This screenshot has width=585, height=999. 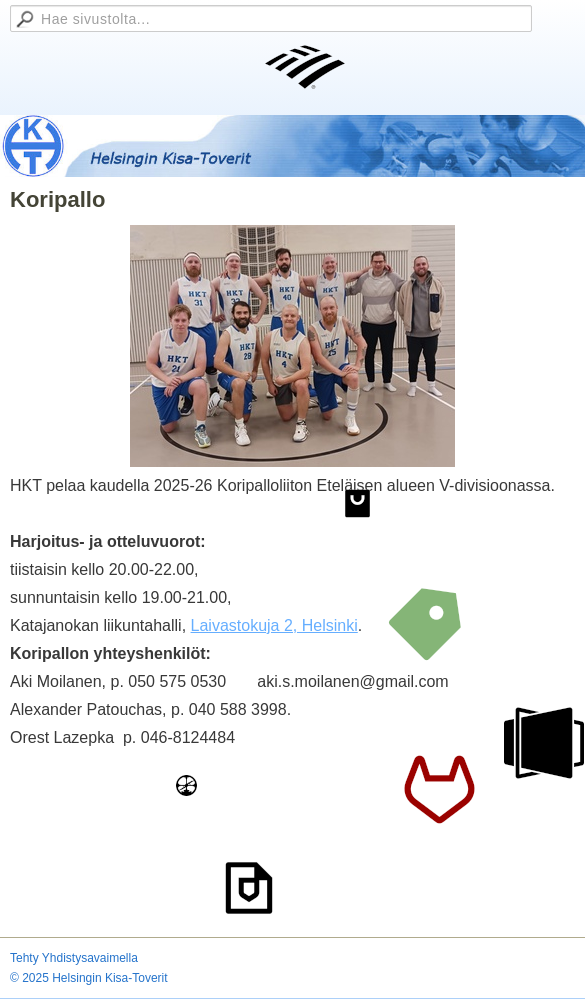 I want to click on open Roam Research app, so click(x=186, y=785).